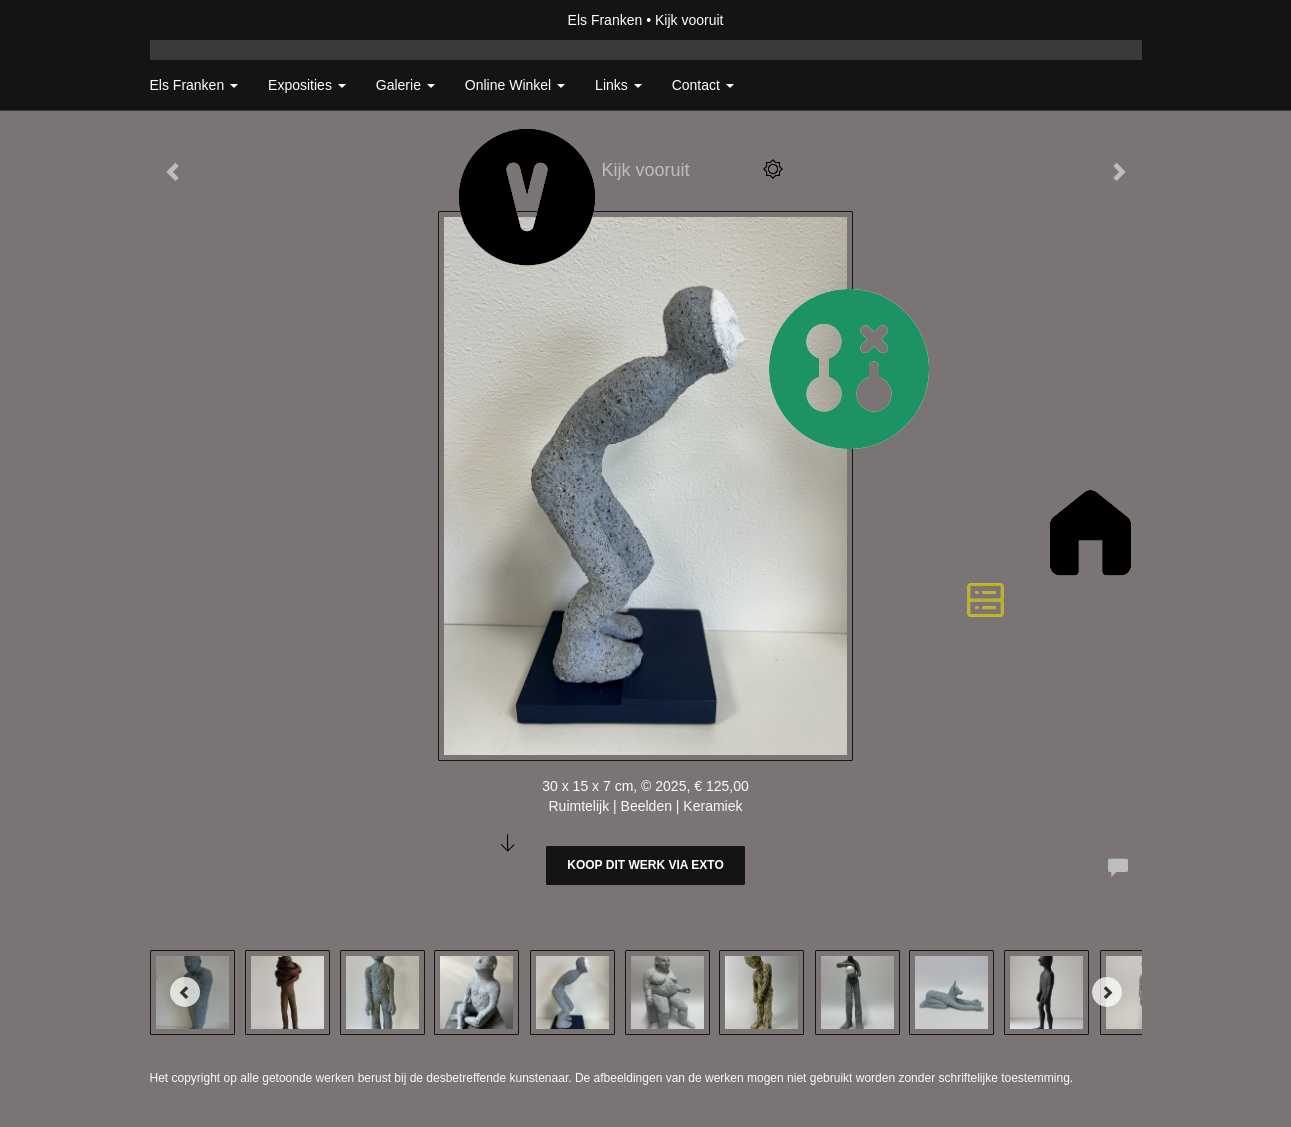 This screenshot has width=1291, height=1127. I want to click on access server settings or management, so click(985, 600).